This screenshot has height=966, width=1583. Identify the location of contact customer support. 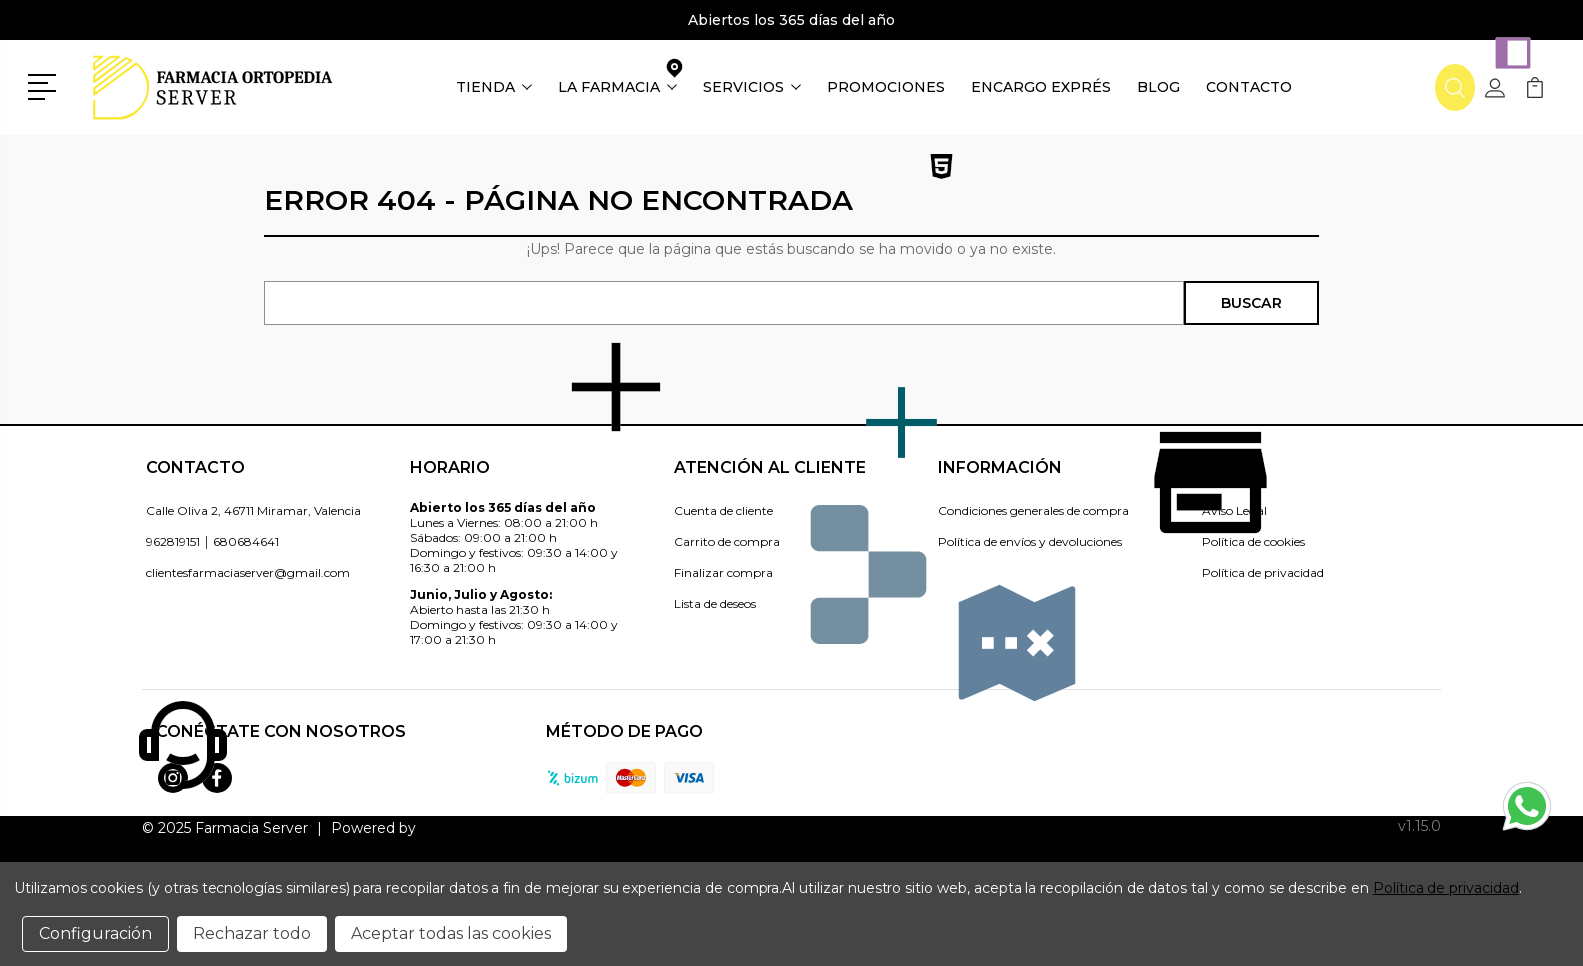
(183, 745).